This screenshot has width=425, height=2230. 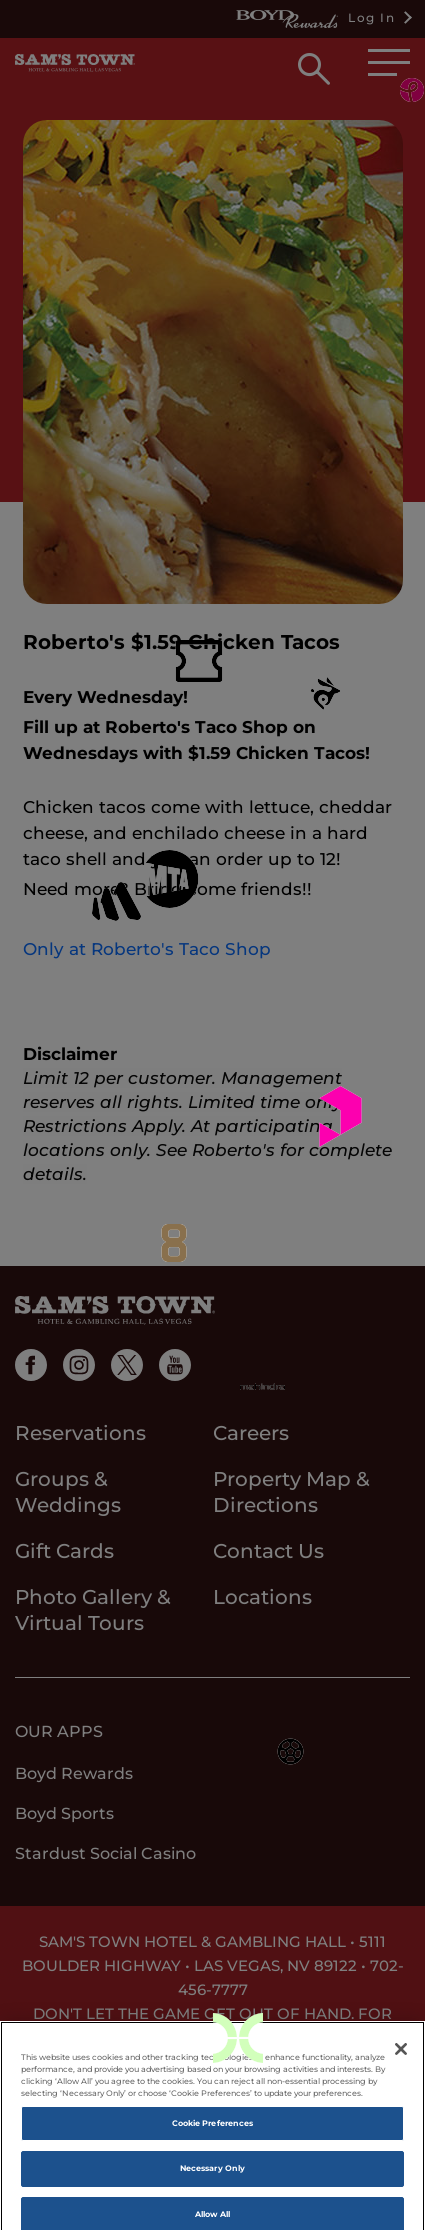 I want to click on better stack logo, so click(x=116, y=901).